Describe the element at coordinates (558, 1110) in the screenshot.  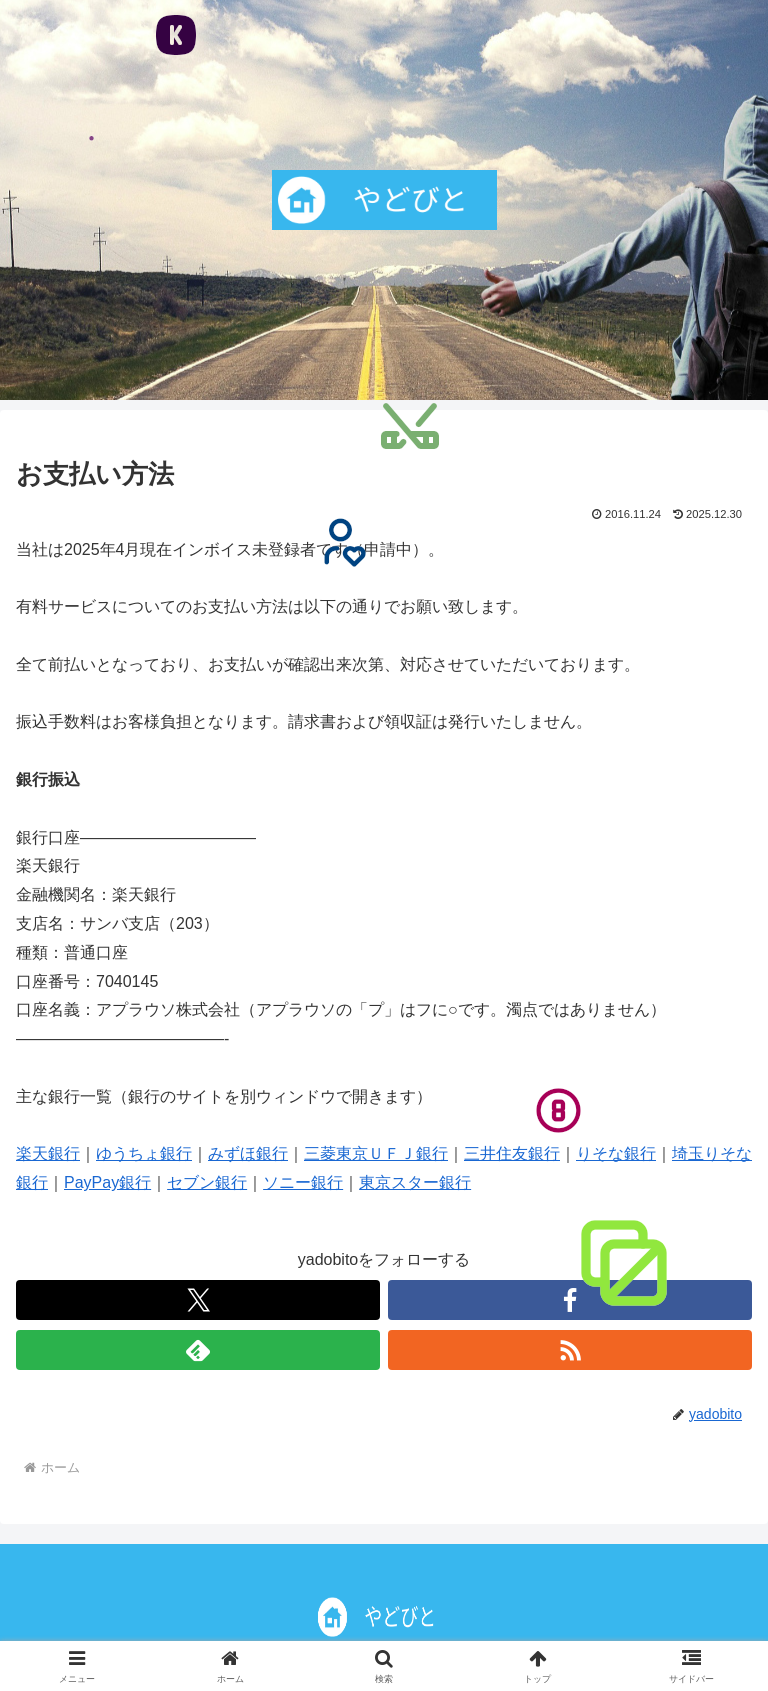
I see `indicates step 8 in a multi-step process` at that location.